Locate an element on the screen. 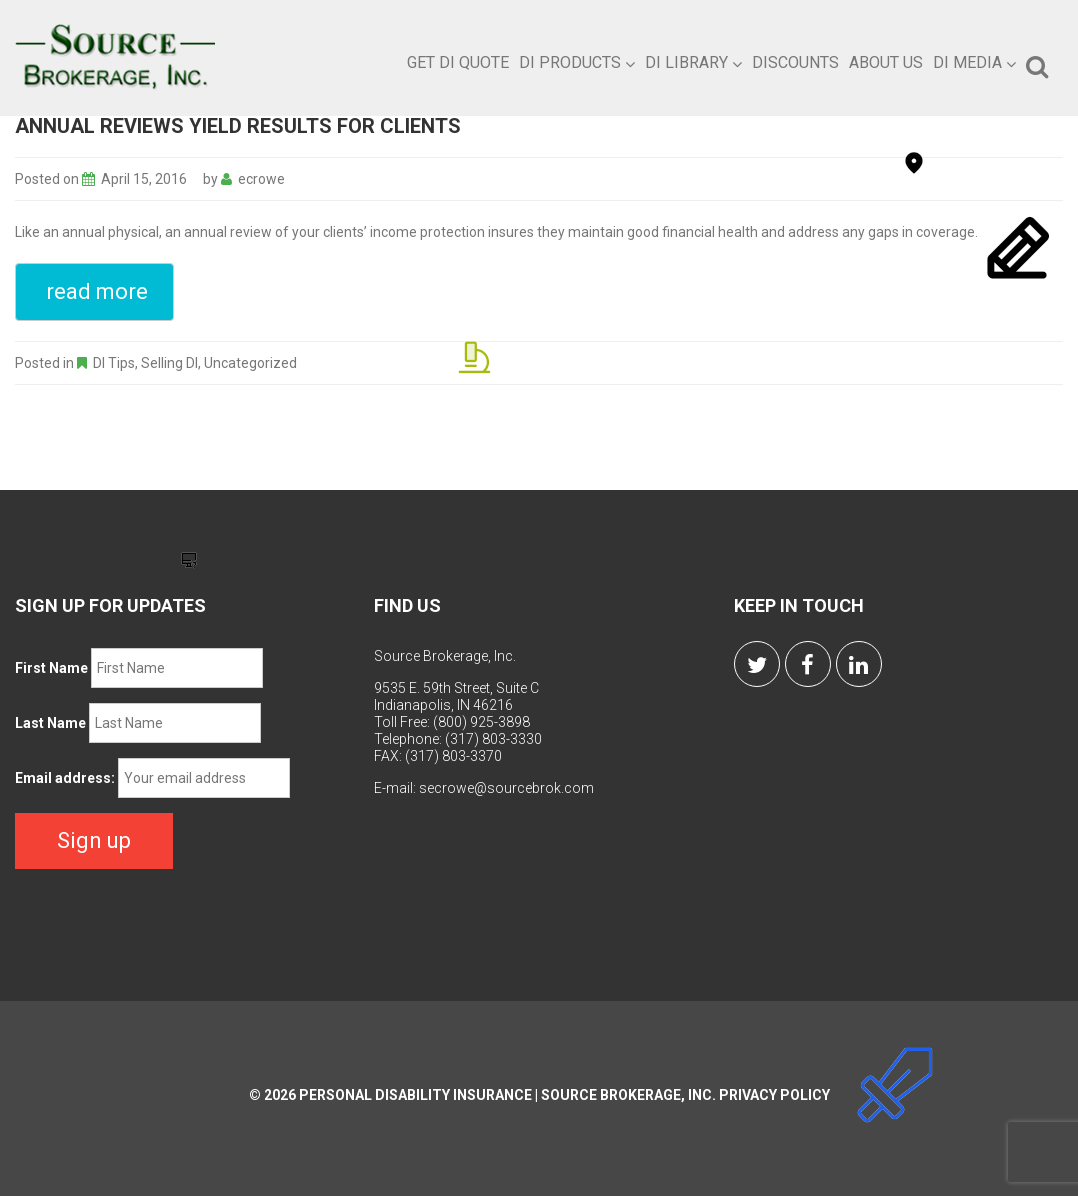  access research or scientific tools is located at coordinates (474, 358).